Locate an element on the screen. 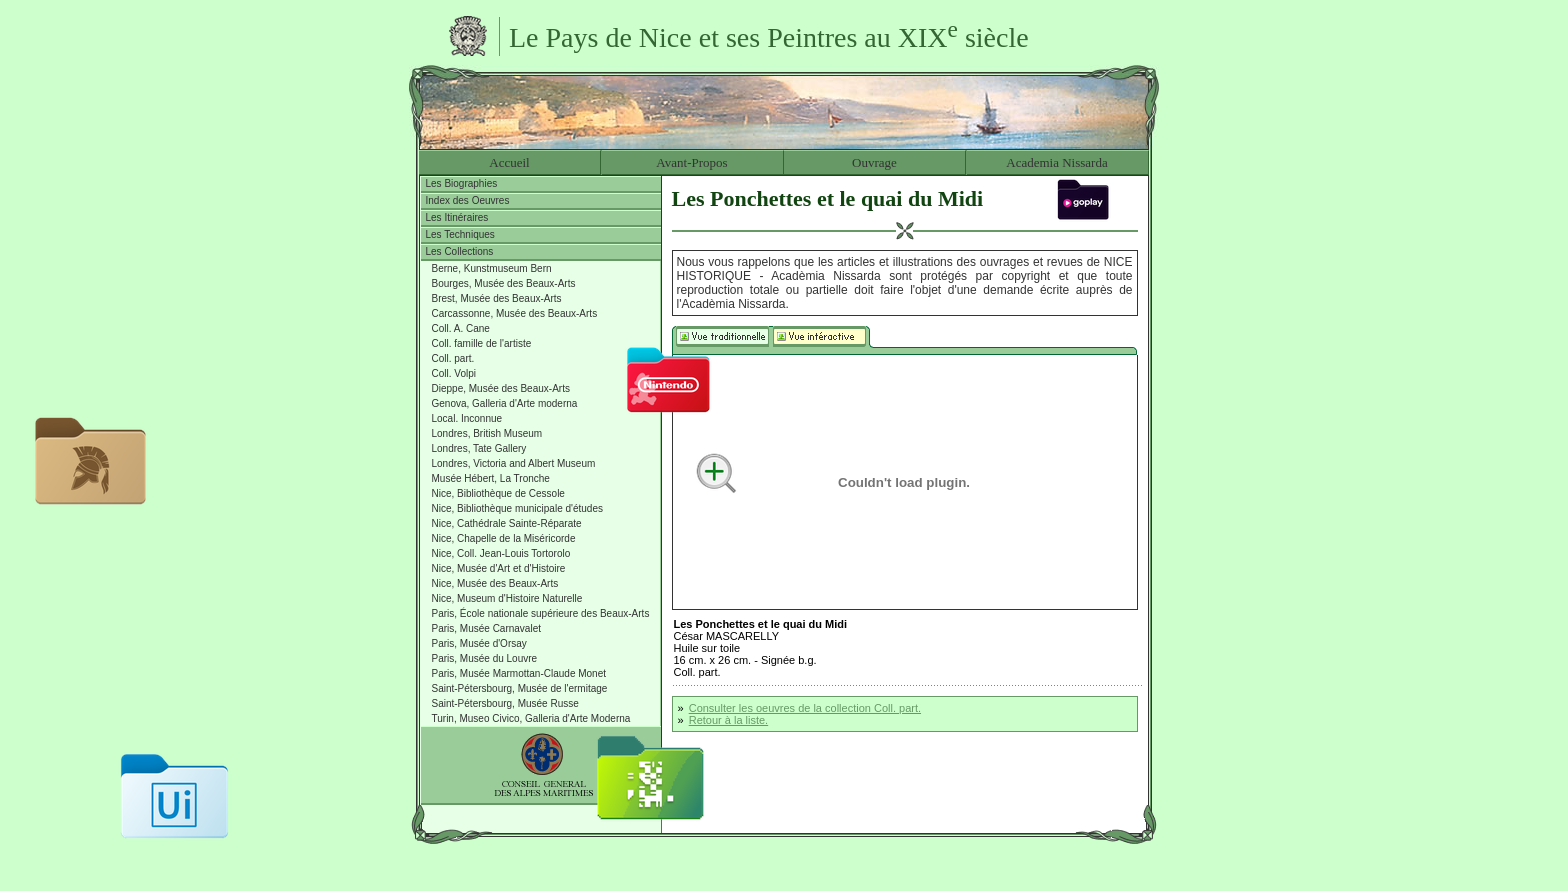 The height and width of the screenshot is (891, 1568). open folder containing goplay media files is located at coordinates (1083, 201).